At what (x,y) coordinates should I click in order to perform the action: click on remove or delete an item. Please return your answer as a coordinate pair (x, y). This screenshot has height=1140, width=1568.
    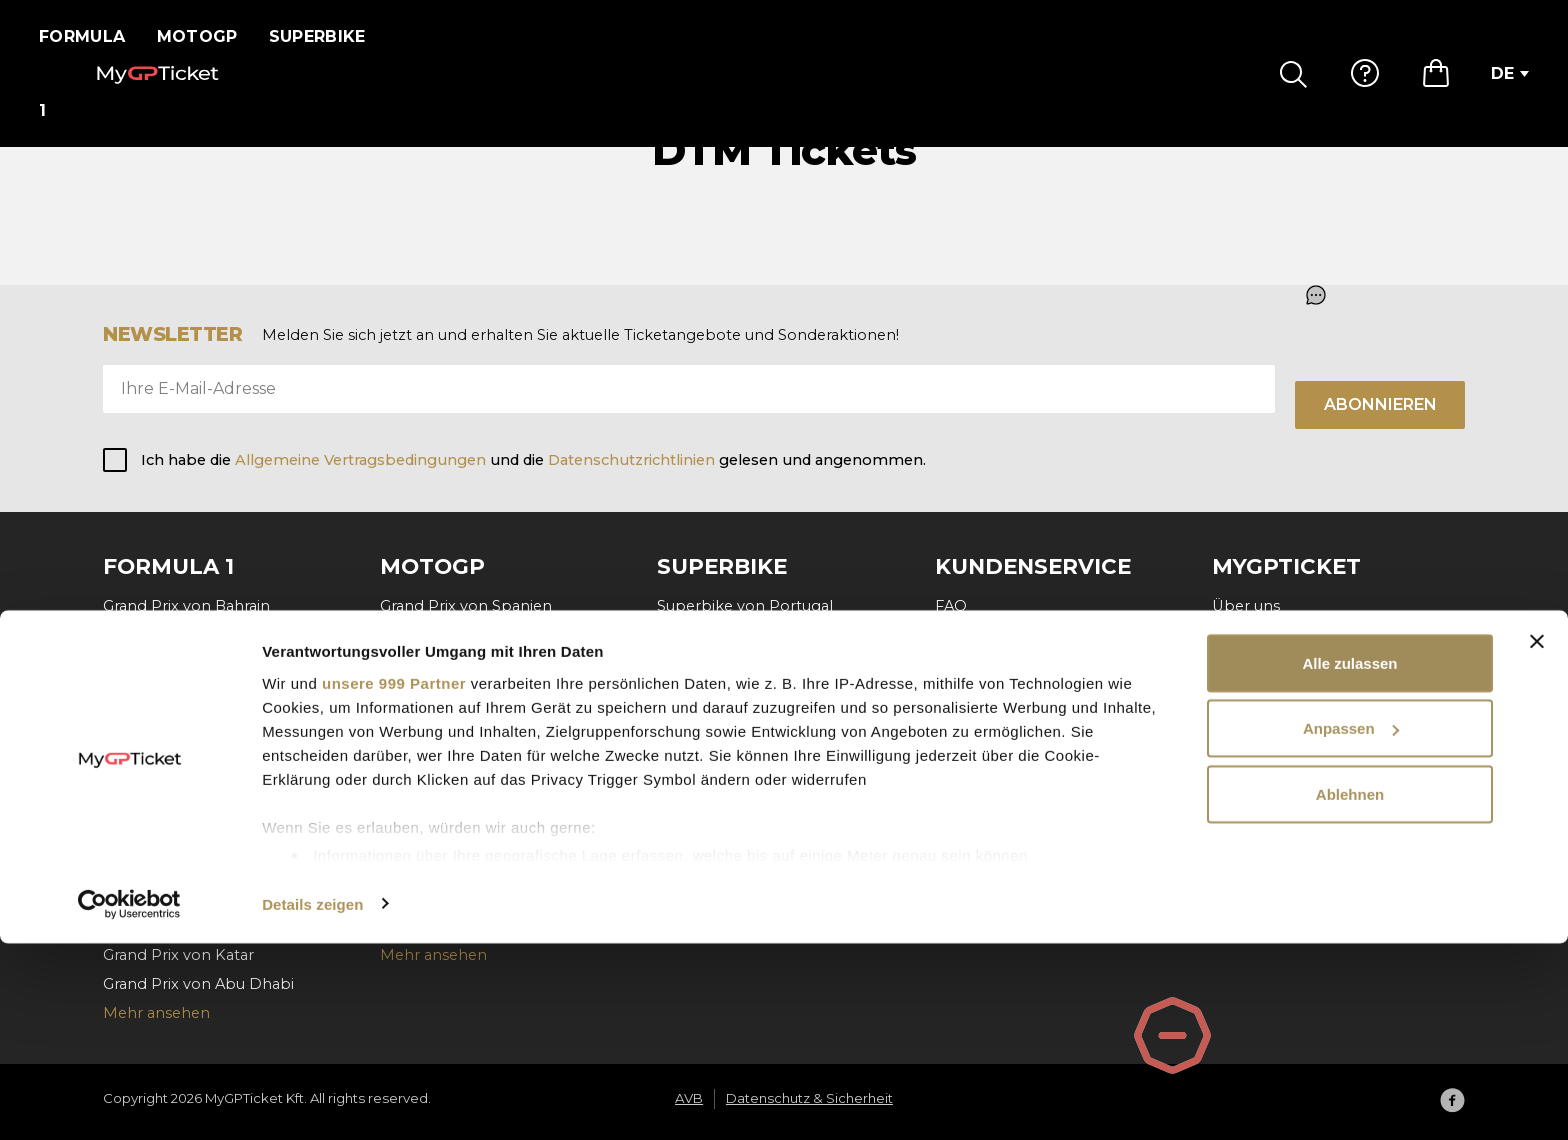
    Looking at the image, I should click on (1172, 1035).